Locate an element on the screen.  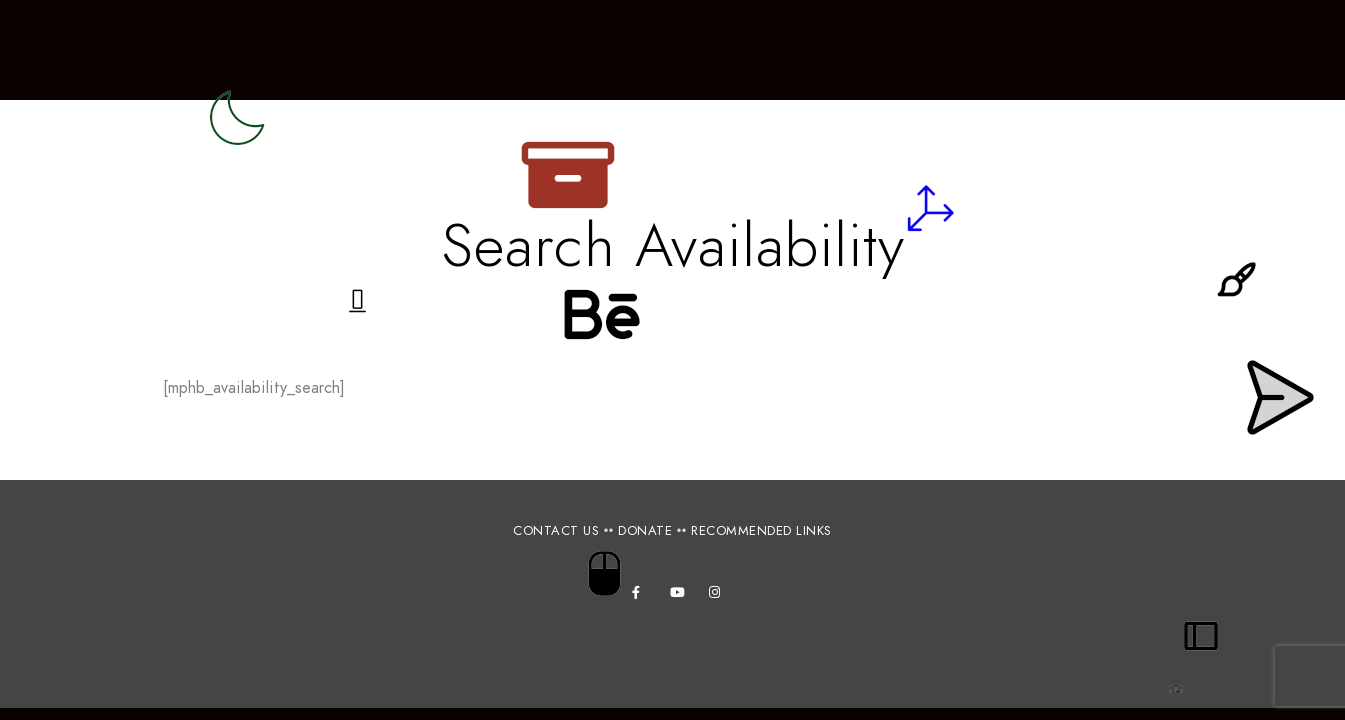
3D axis indicator for spatial orientation is located at coordinates (928, 211).